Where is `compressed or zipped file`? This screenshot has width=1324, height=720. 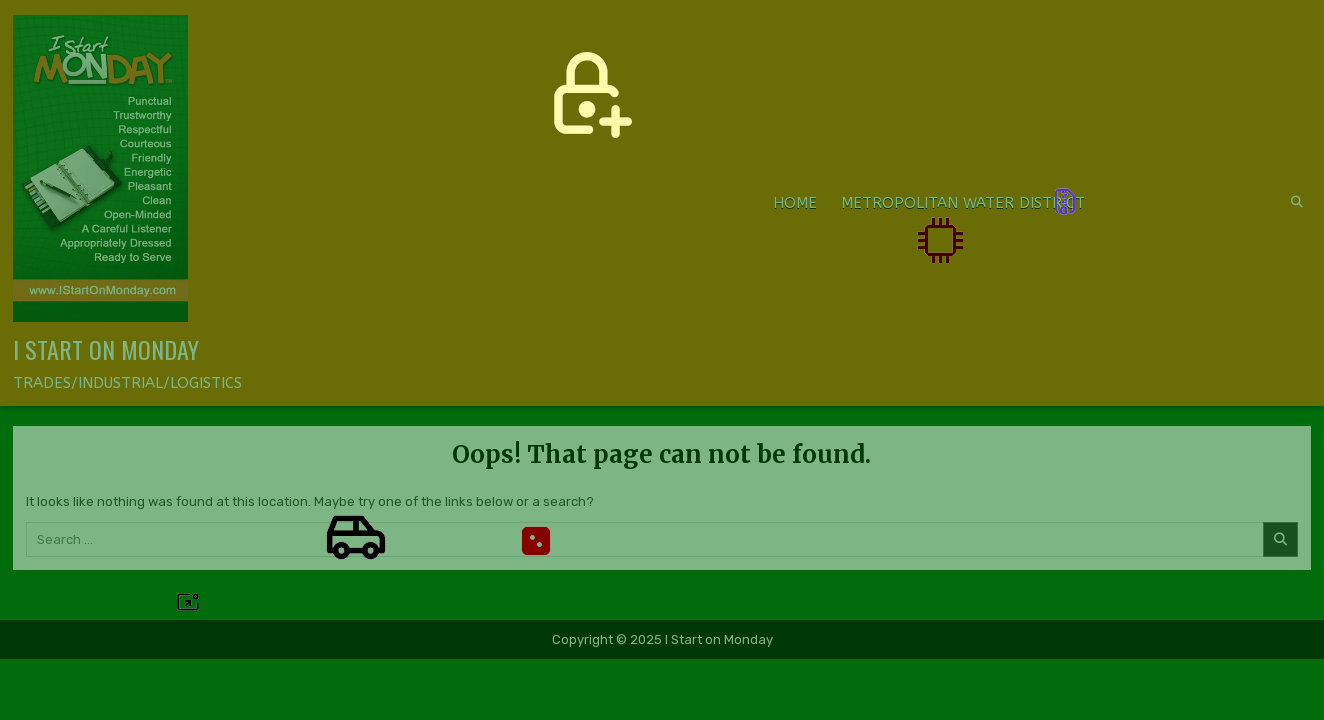
compressed or zipped file is located at coordinates (1065, 201).